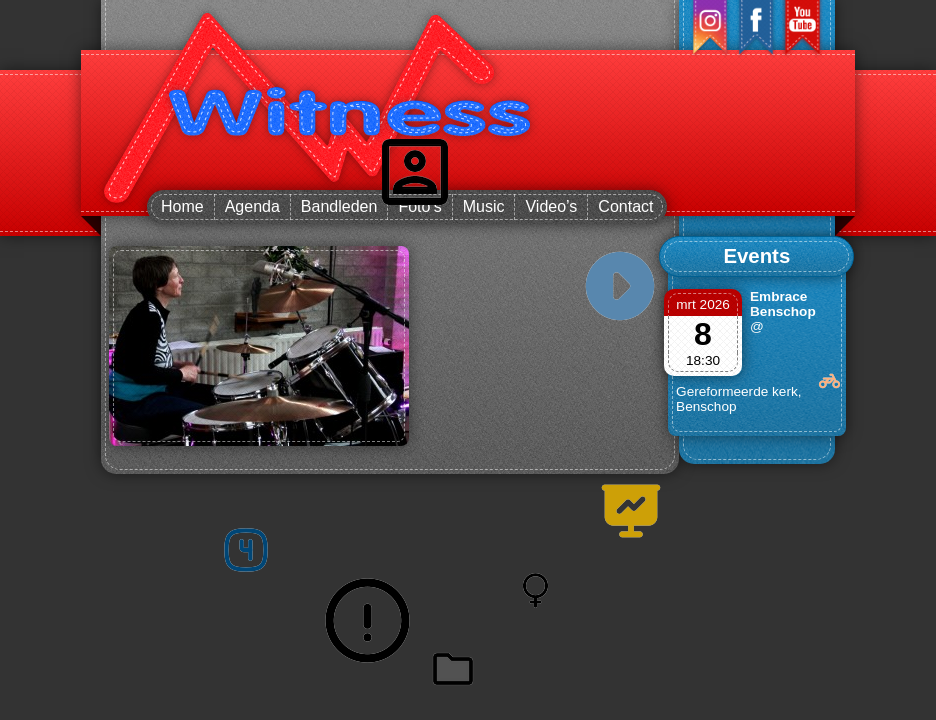 The width and height of the screenshot is (936, 720). Describe the element at coordinates (535, 590) in the screenshot. I see `select female gender option` at that location.